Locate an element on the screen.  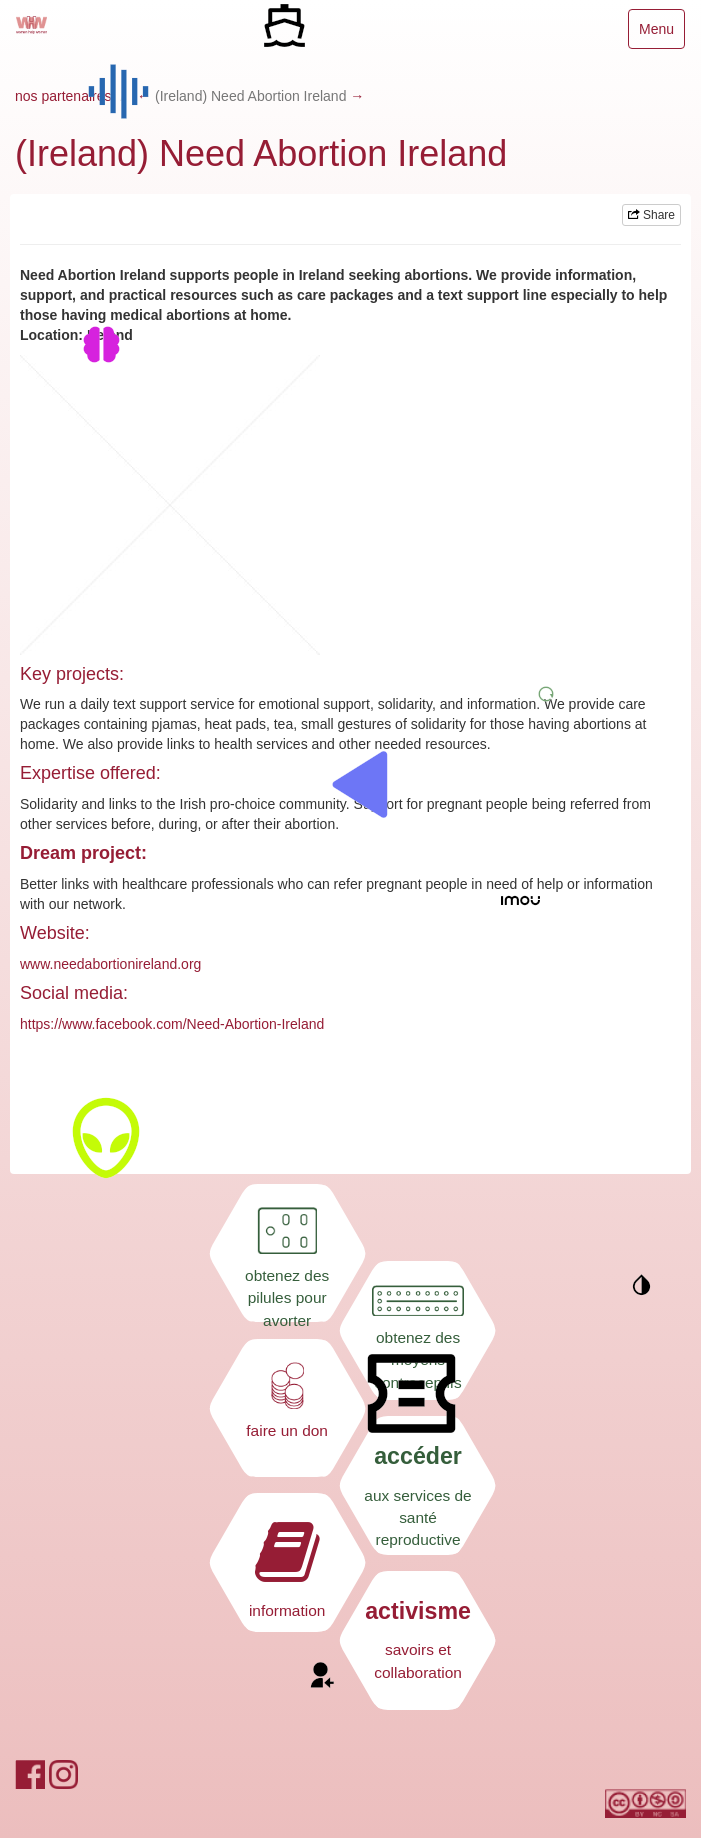
restart the device is located at coordinates (546, 694).